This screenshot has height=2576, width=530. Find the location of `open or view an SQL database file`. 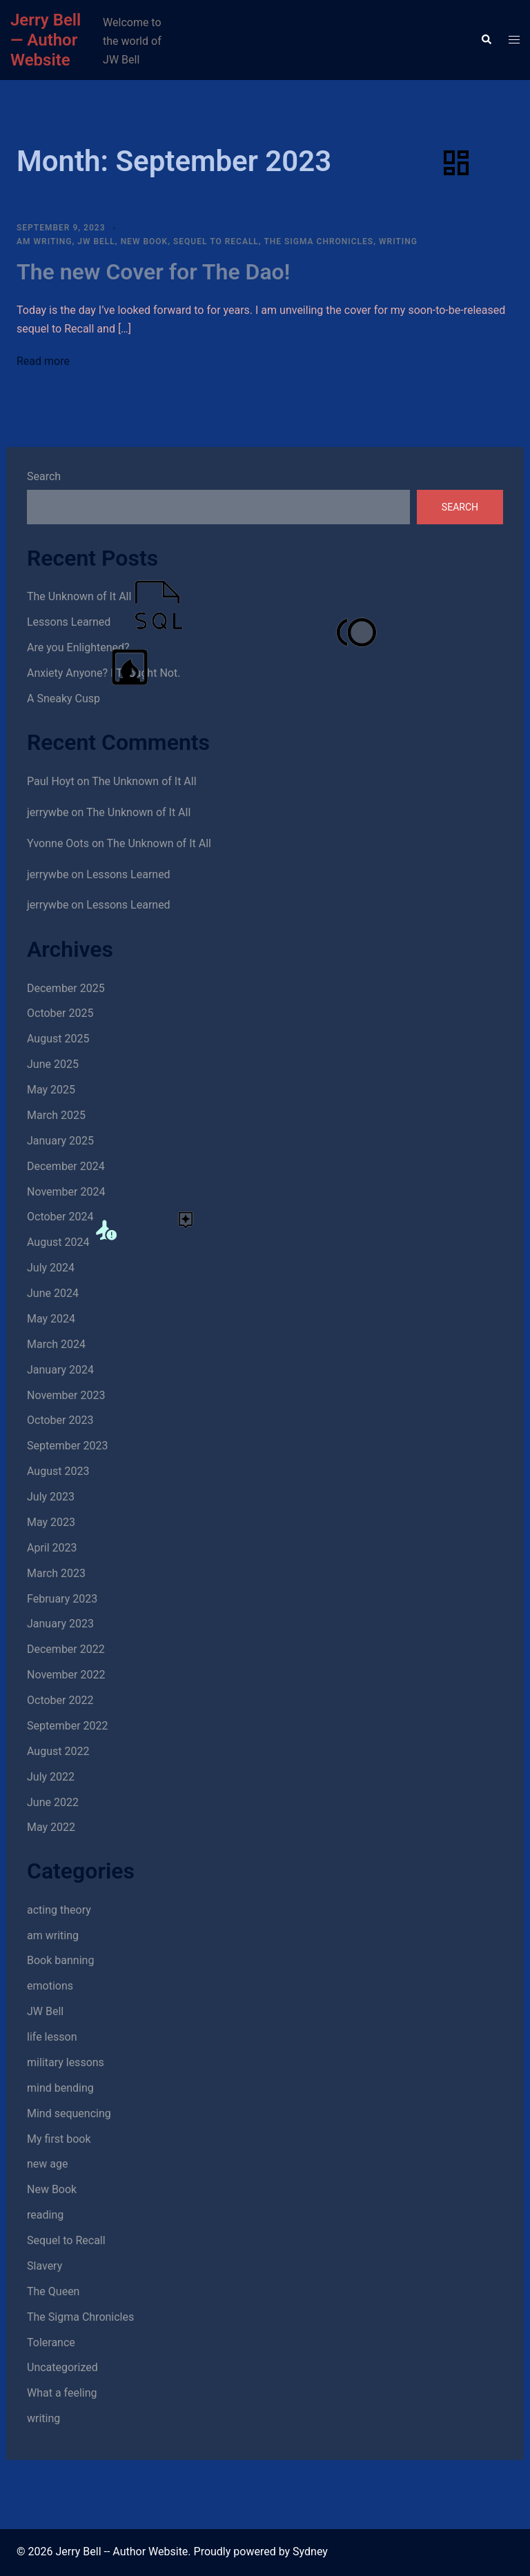

open or view an SQL database file is located at coordinates (157, 607).